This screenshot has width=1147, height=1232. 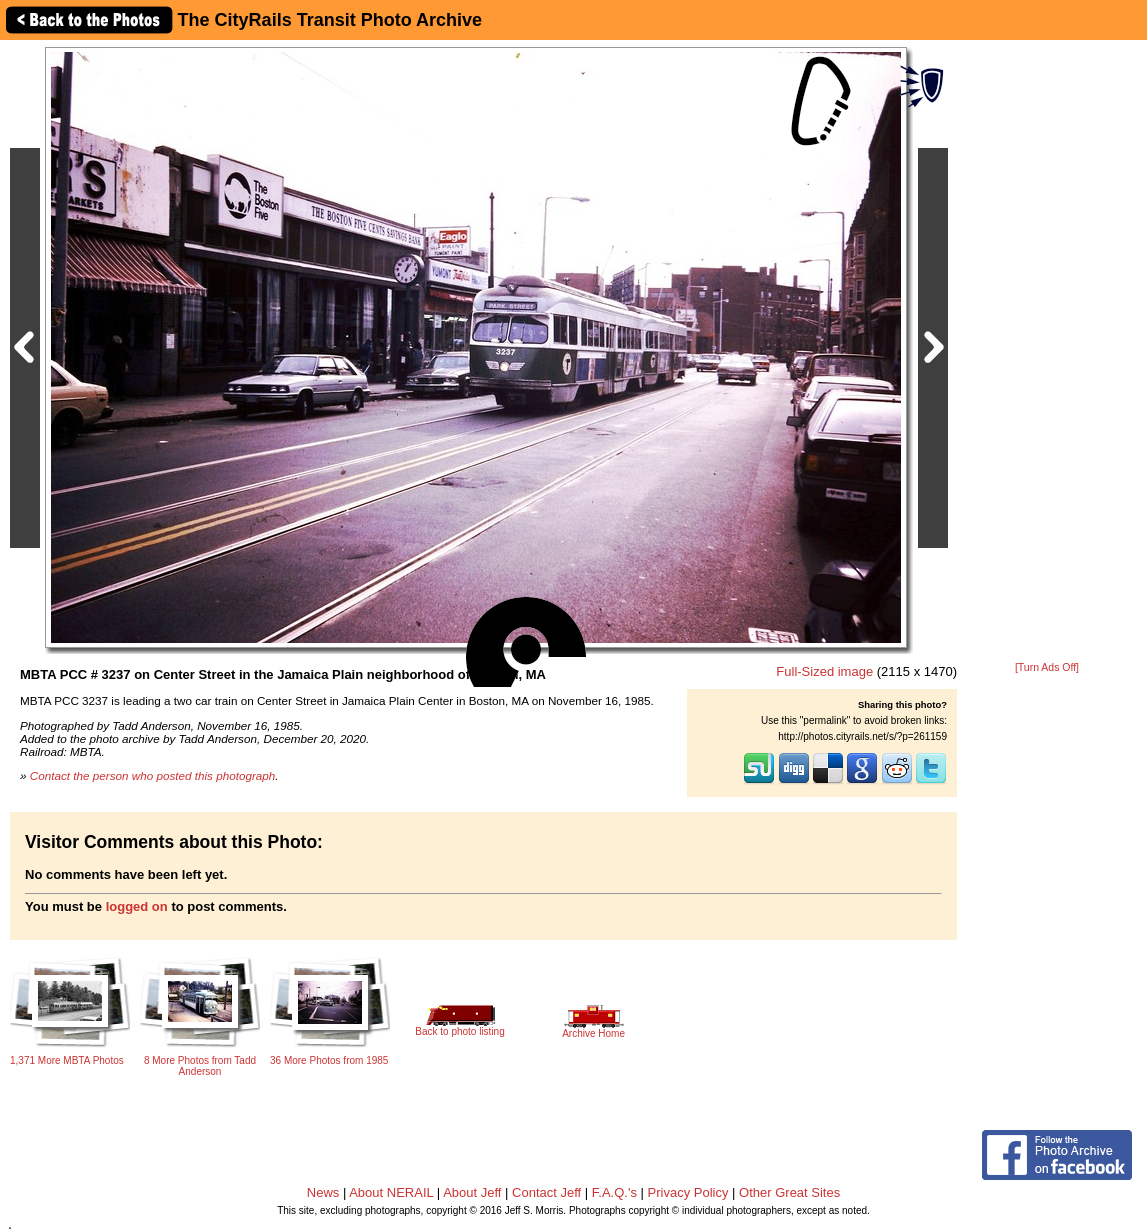 What do you see at coordinates (922, 86) in the screenshot?
I see `indicates active protection or defense mode` at bounding box center [922, 86].